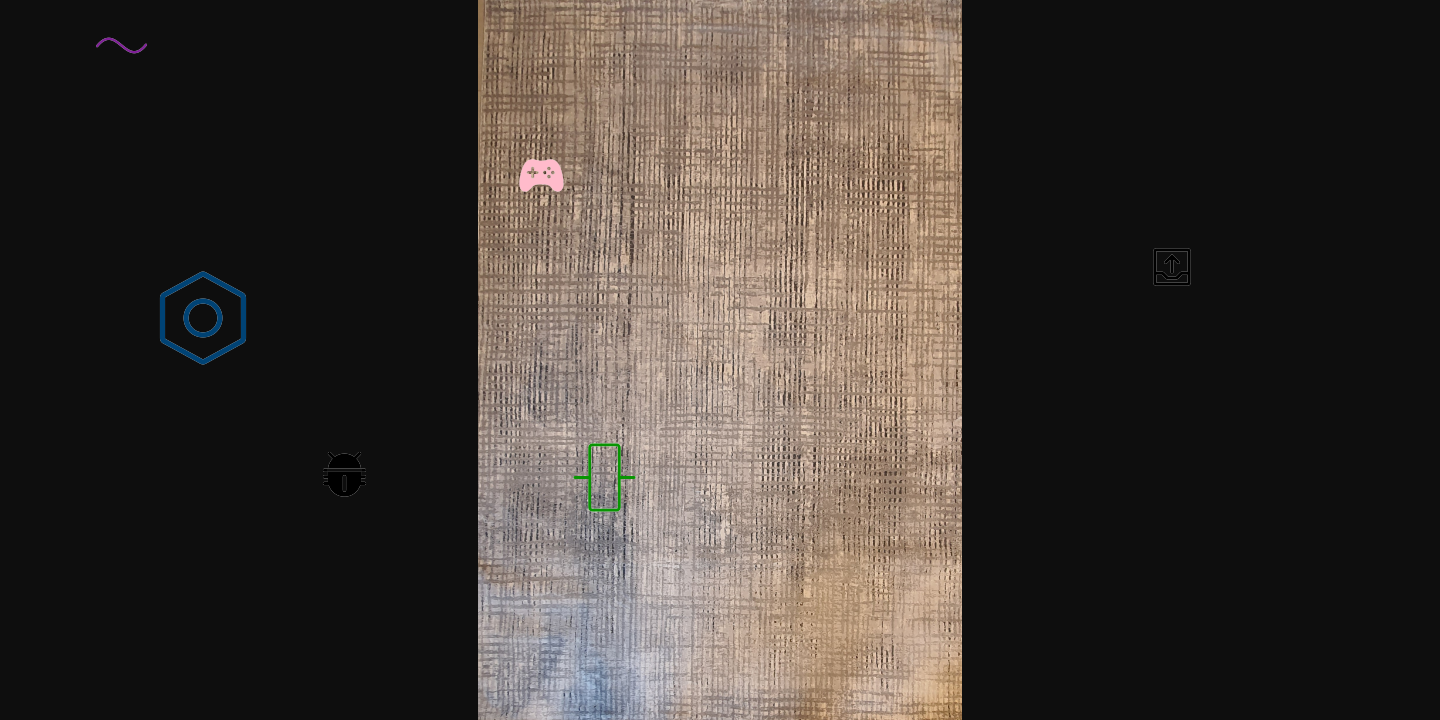  Describe the element at coordinates (203, 318) in the screenshot. I see `access settings or configuration options` at that location.